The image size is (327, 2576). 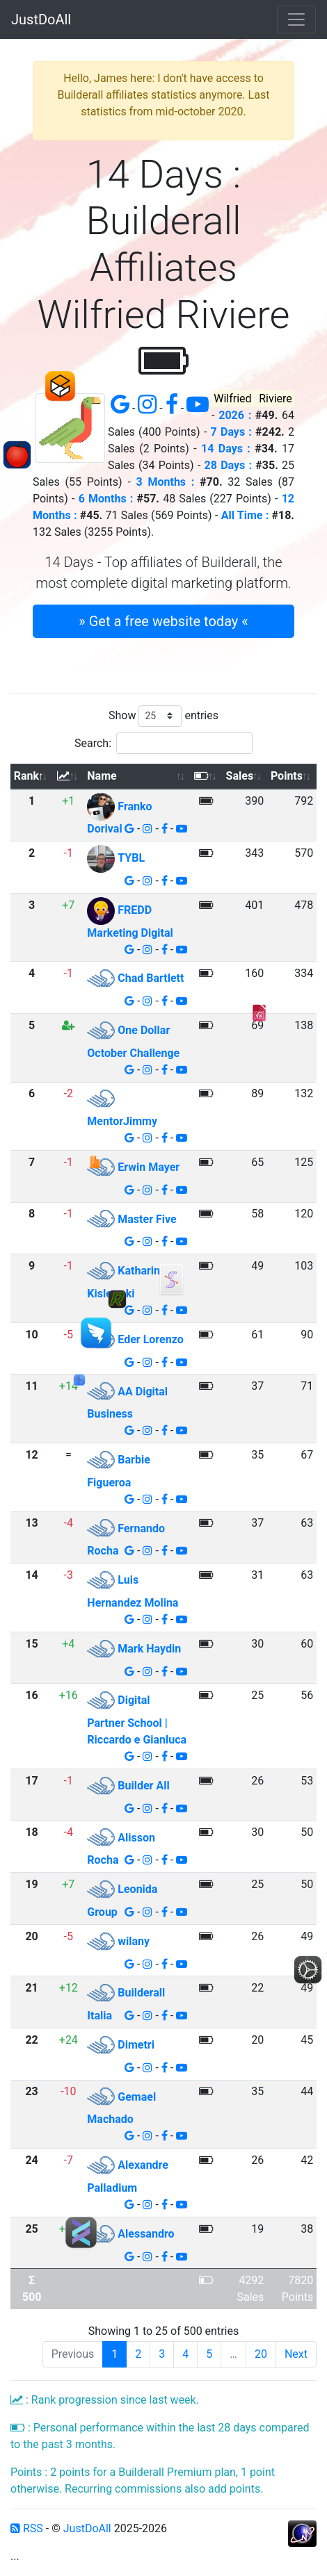 What do you see at coordinates (79, 1380) in the screenshot?
I see `configure network time protocol settings` at bounding box center [79, 1380].